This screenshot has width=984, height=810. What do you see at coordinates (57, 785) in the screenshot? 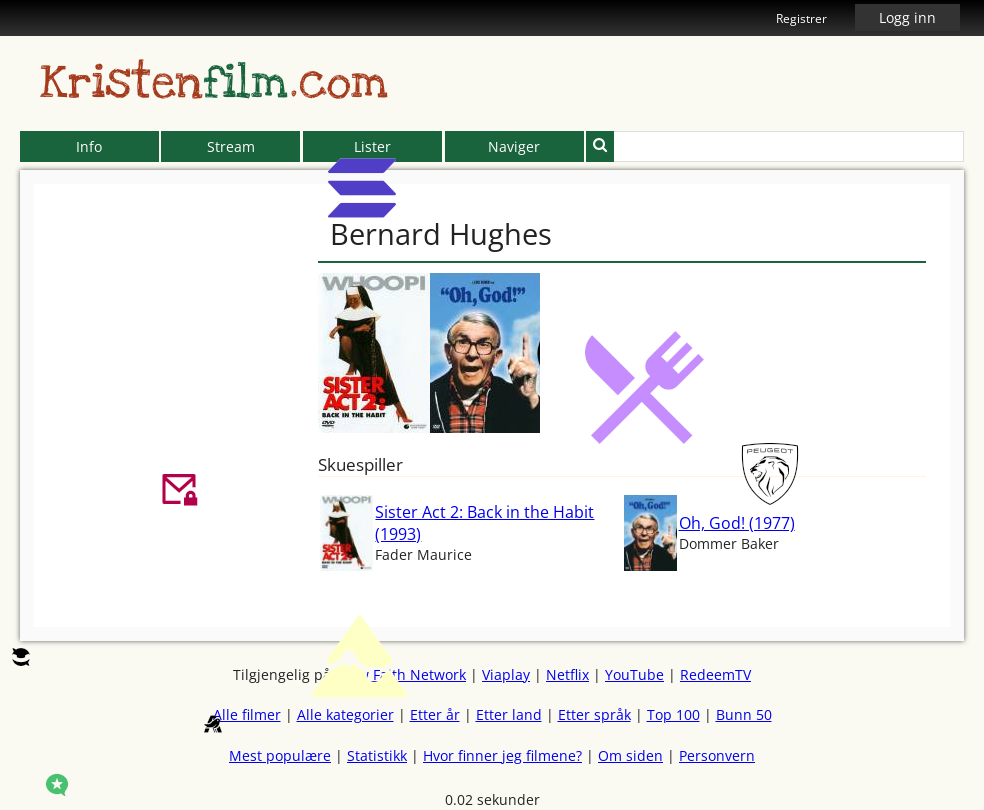
I see `micro.blog social platform logo` at bounding box center [57, 785].